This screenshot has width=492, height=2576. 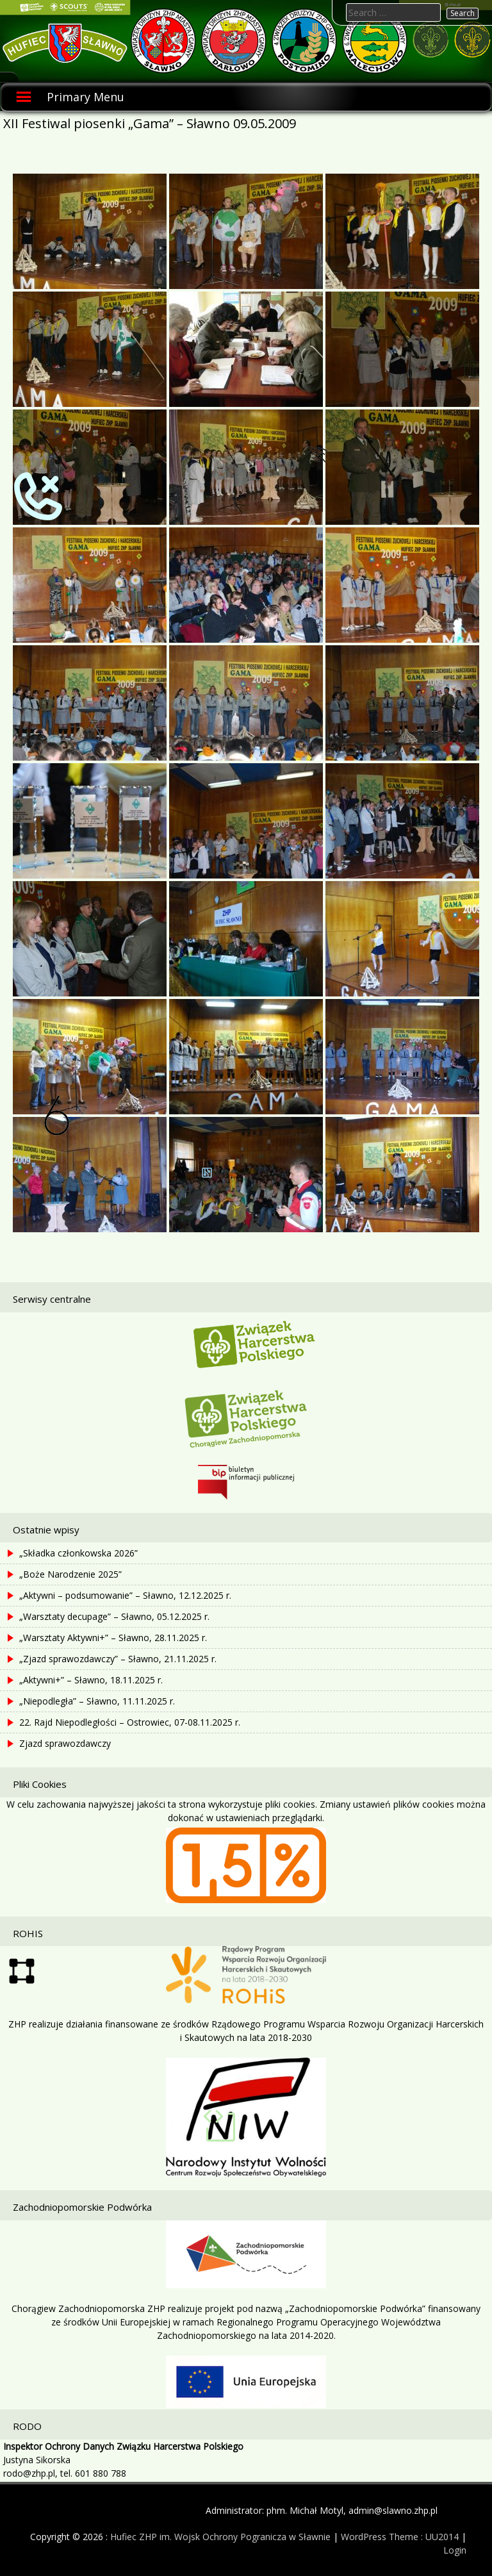 What do you see at coordinates (220, 2127) in the screenshot?
I see `insert a code block` at bounding box center [220, 2127].